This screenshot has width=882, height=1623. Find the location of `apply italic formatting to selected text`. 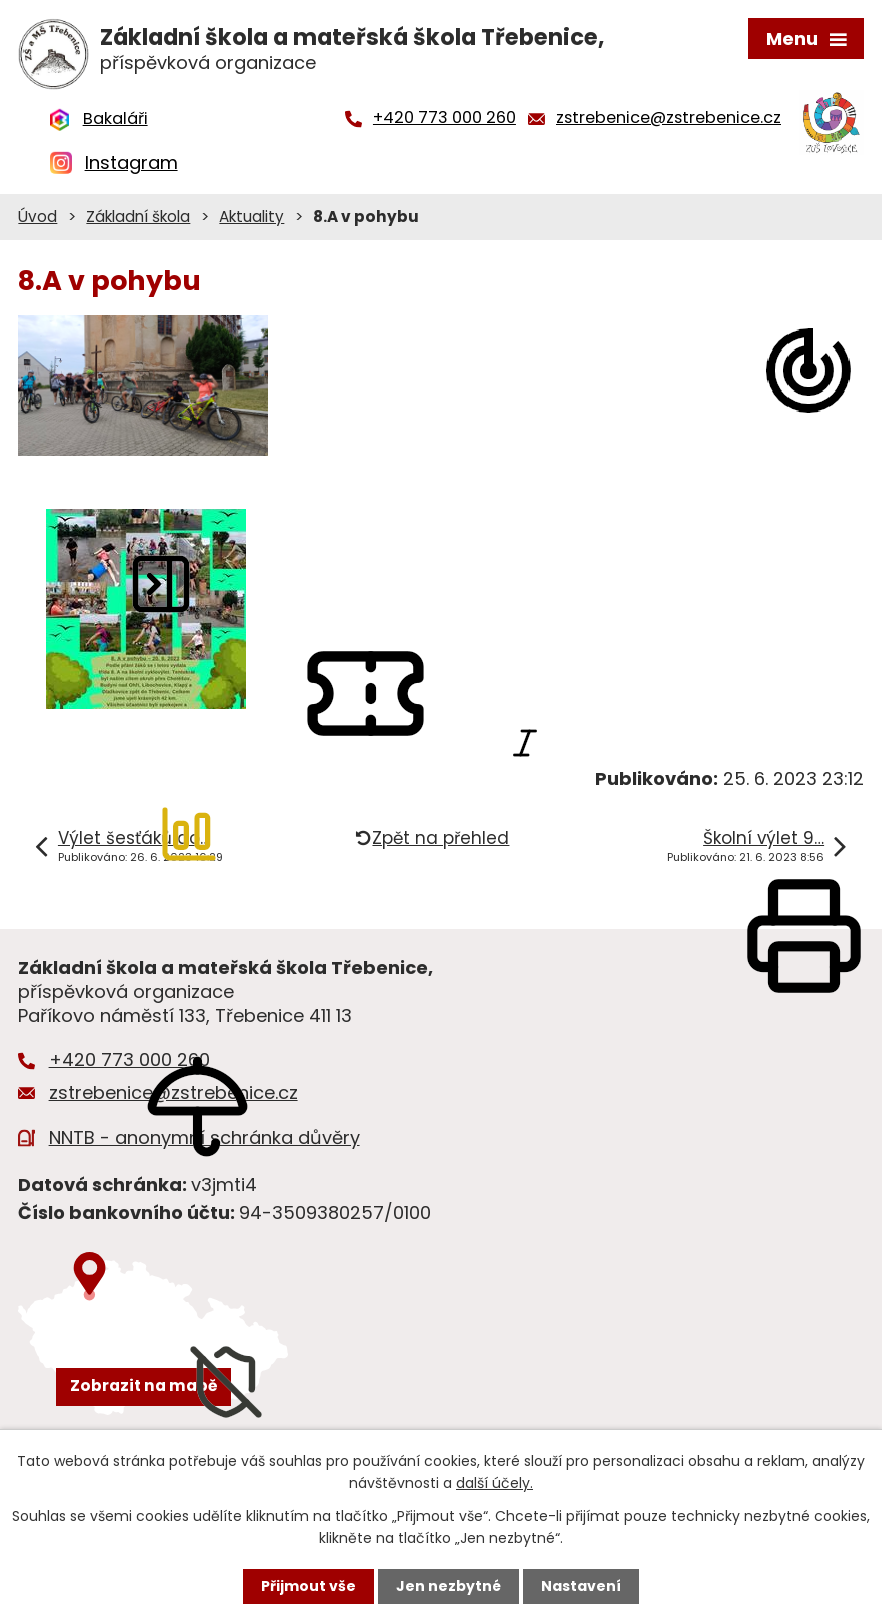

apply italic formatting to selected text is located at coordinates (525, 743).